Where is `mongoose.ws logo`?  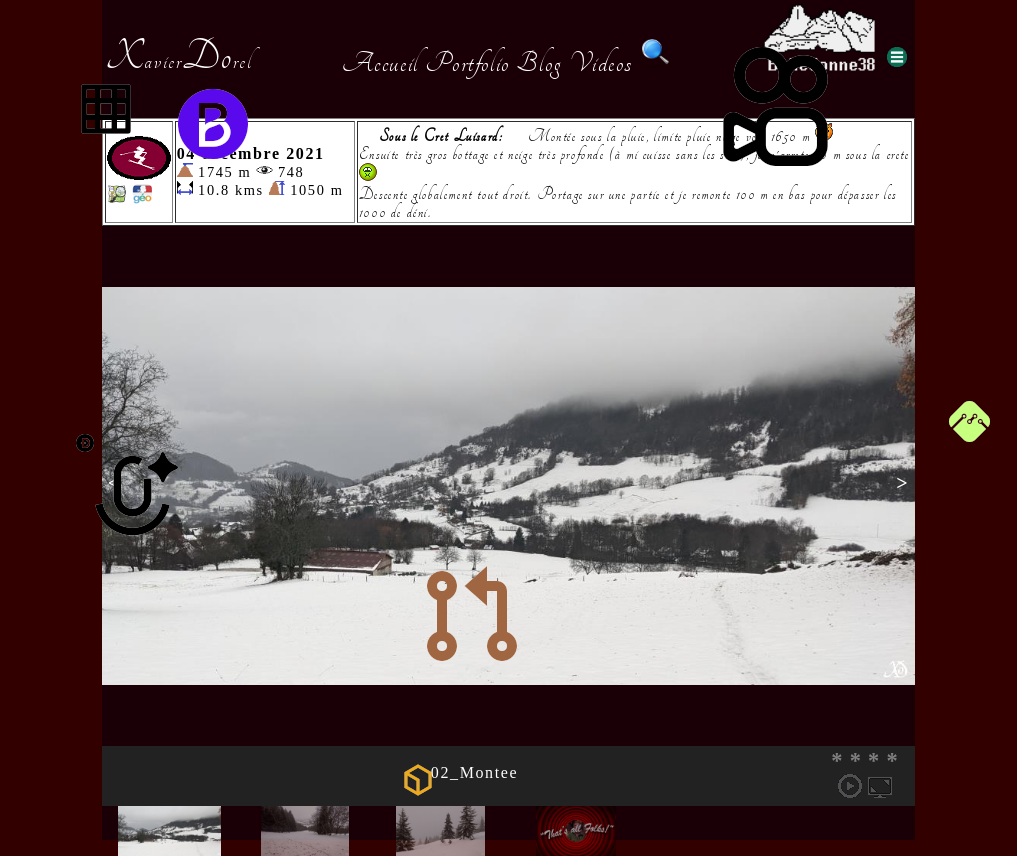 mongoose.ws logo is located at coordinates (969, 421).